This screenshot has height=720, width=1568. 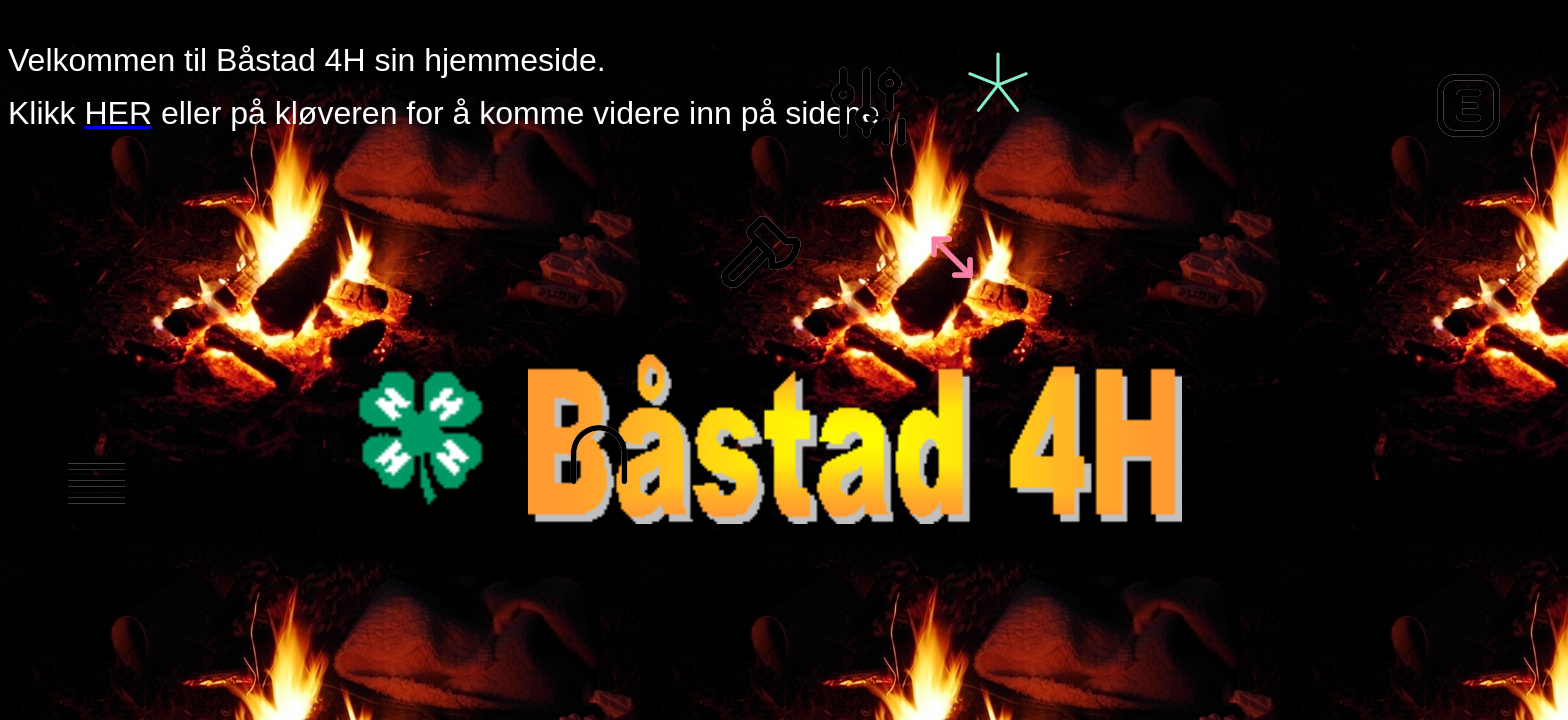 I want to click on pause automatic adjustments or settings sync, so click(x=866, y=102).